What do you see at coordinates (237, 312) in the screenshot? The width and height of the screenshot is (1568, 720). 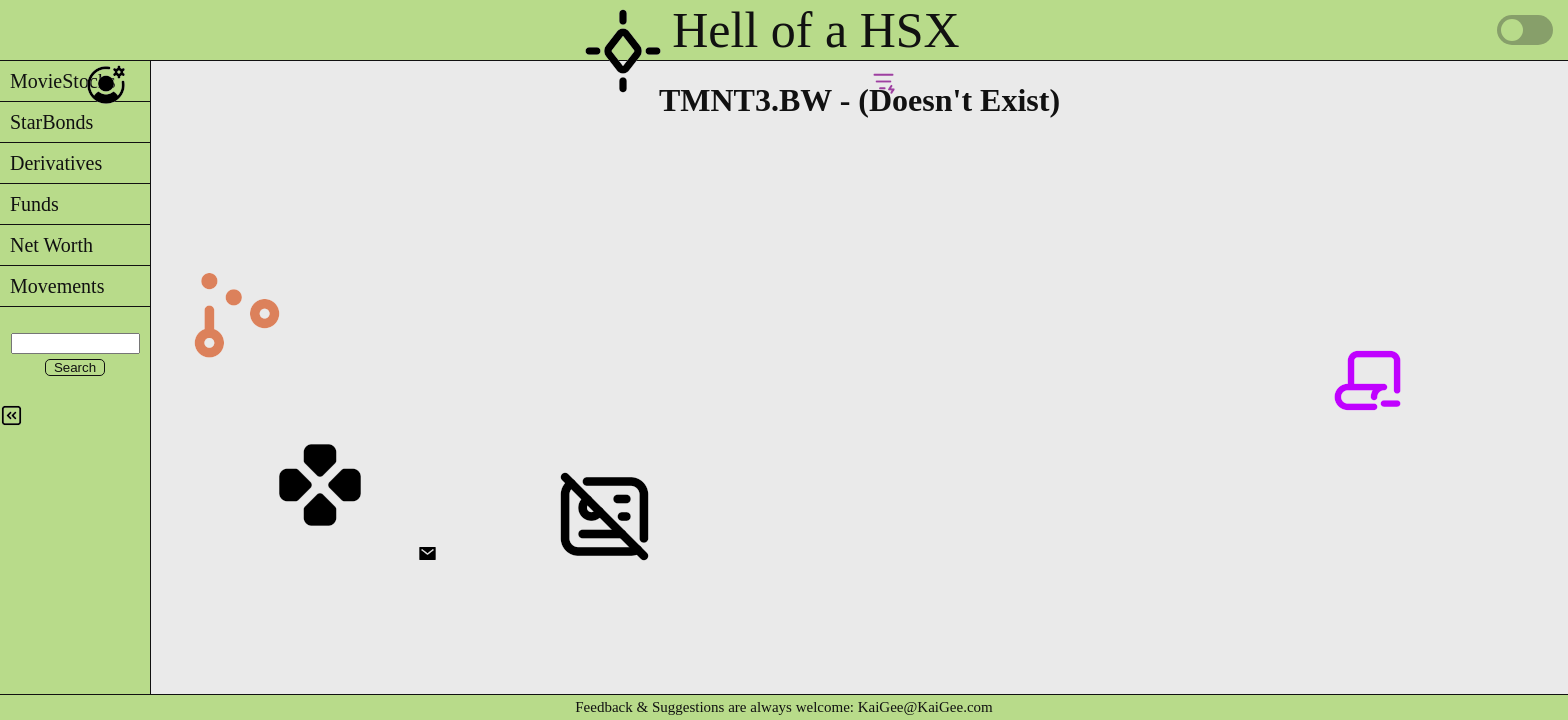 I see `view pull requests in merge queue` at bounding box center [237, 312].